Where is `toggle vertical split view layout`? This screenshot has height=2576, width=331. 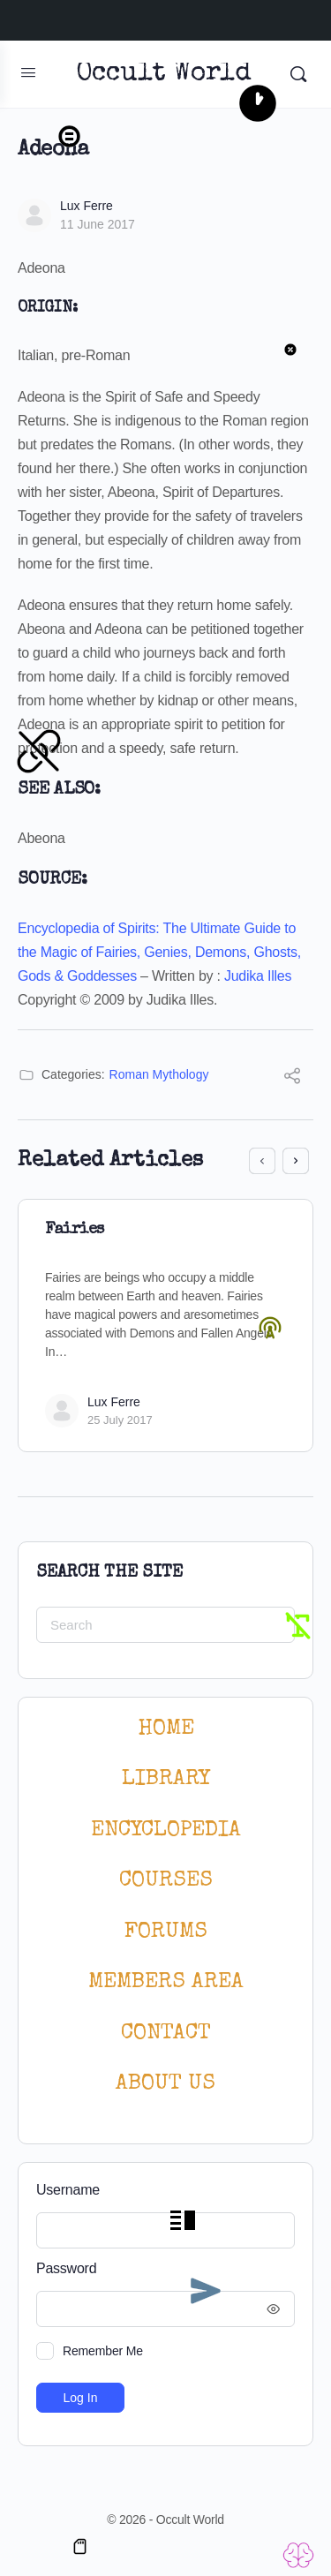 toggle vertical split view layout is located at coordinates (183, 2220).